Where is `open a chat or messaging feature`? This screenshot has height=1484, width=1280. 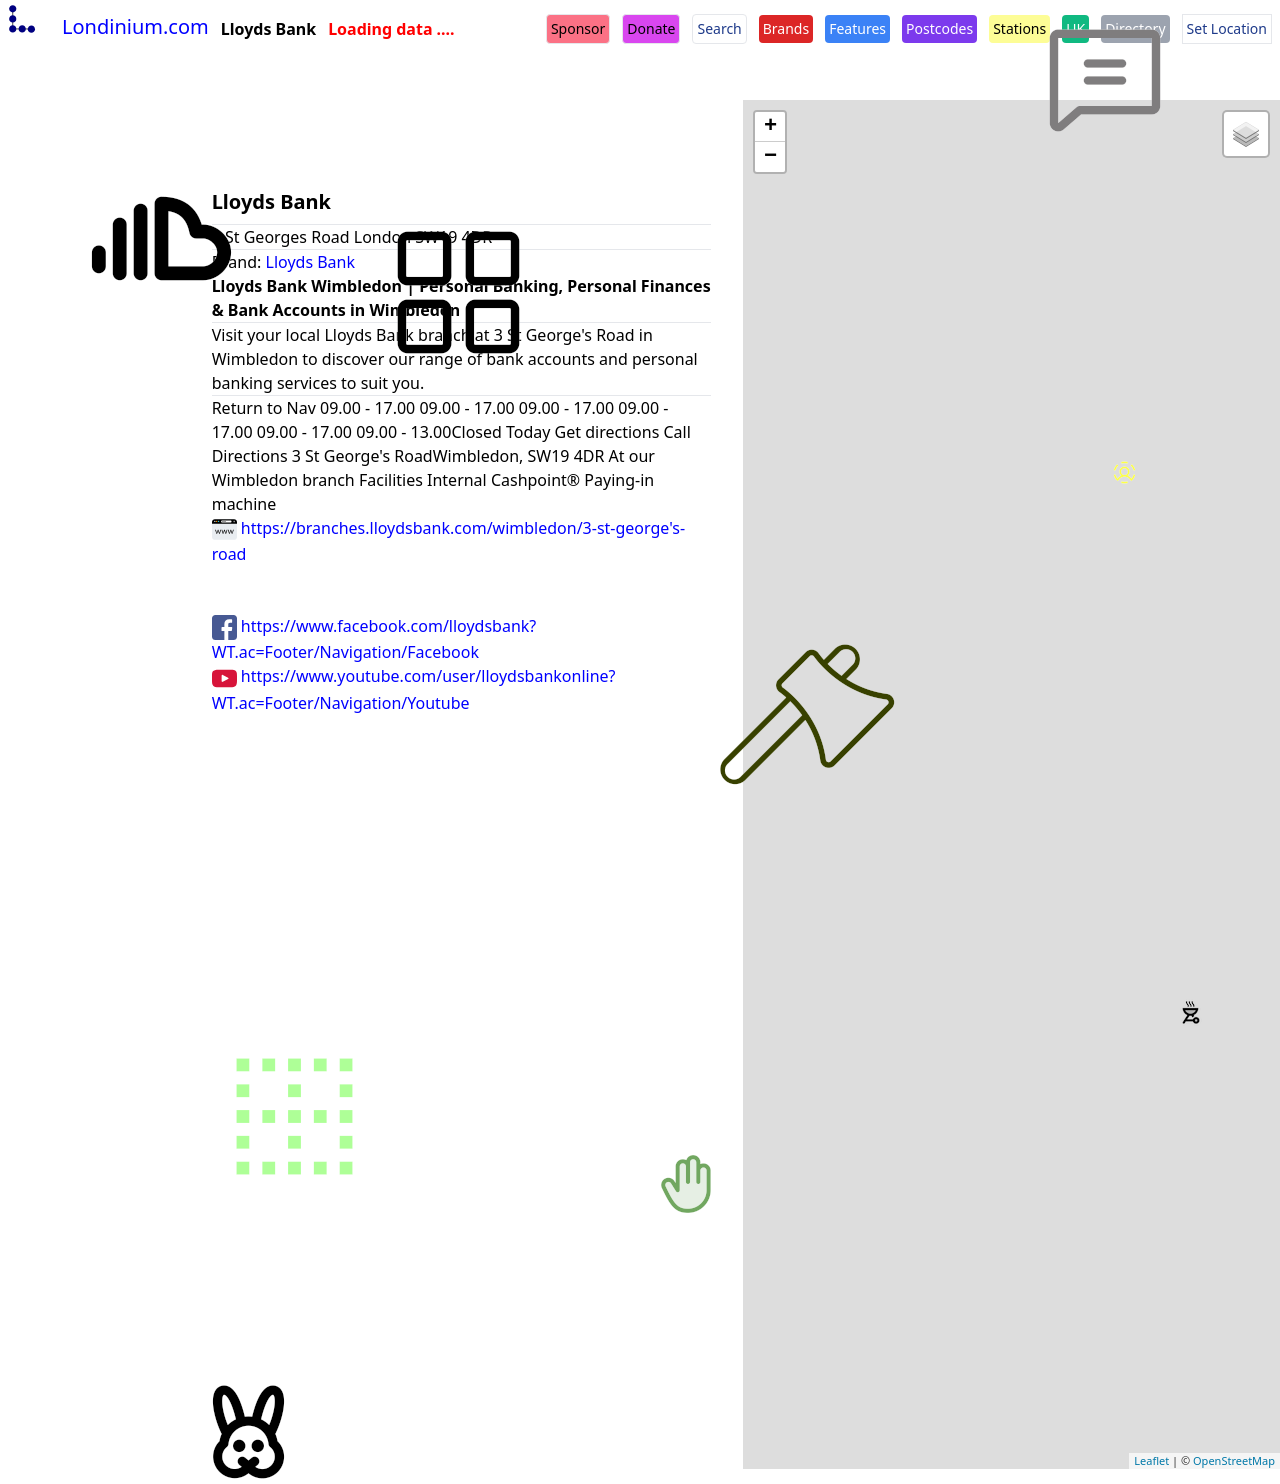 open a chat or messaging feature is located at coordinates (1105, 72).